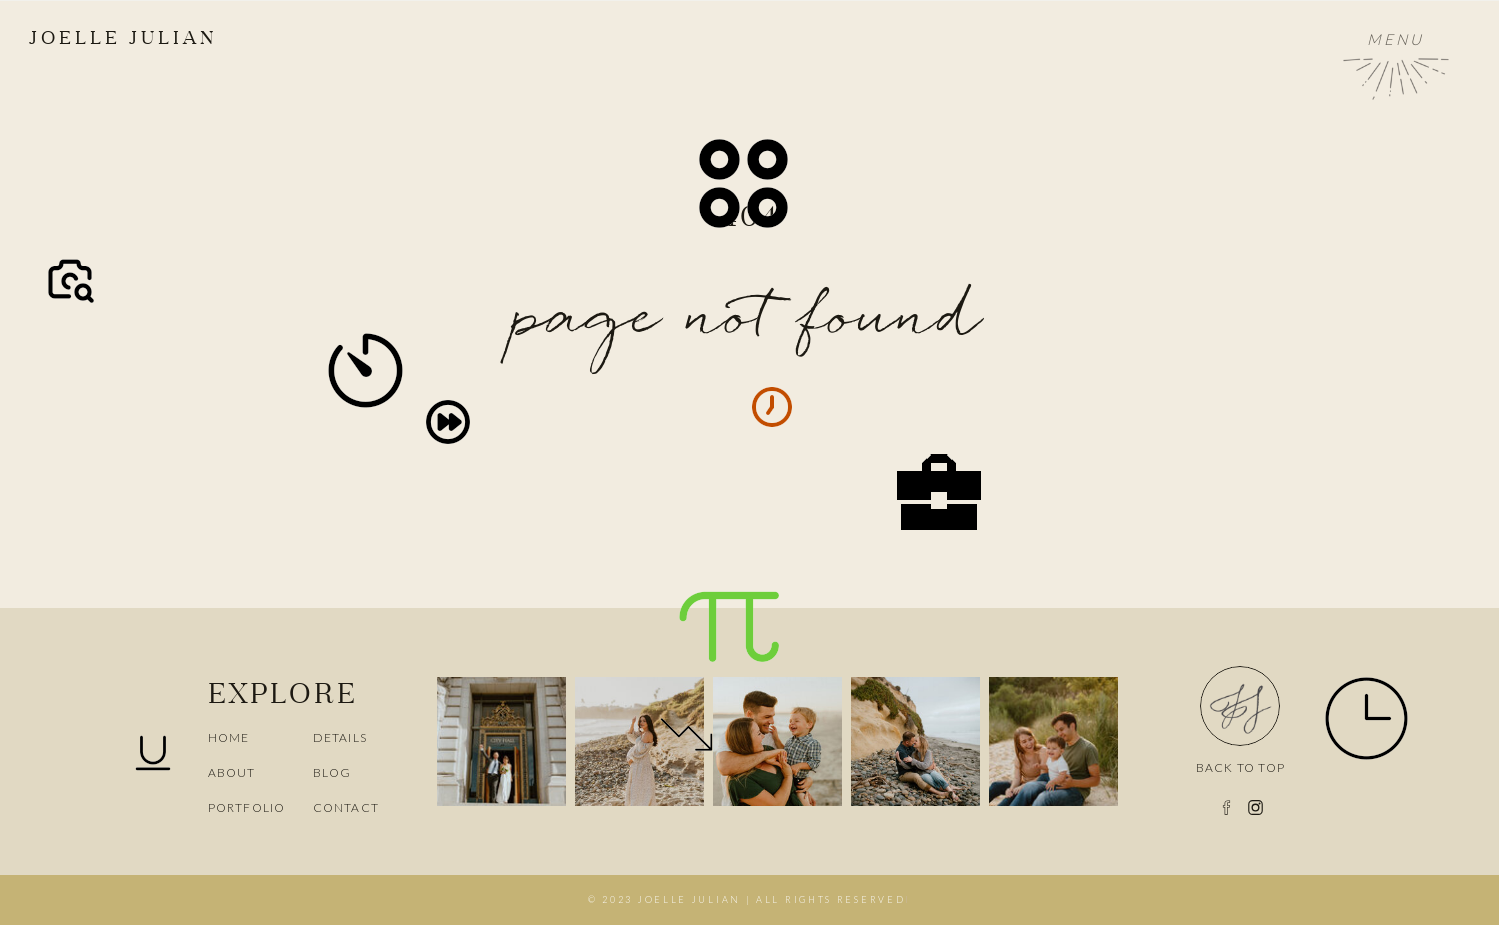  I want to click on apply underline formatting to selected text, so click(153, 753).